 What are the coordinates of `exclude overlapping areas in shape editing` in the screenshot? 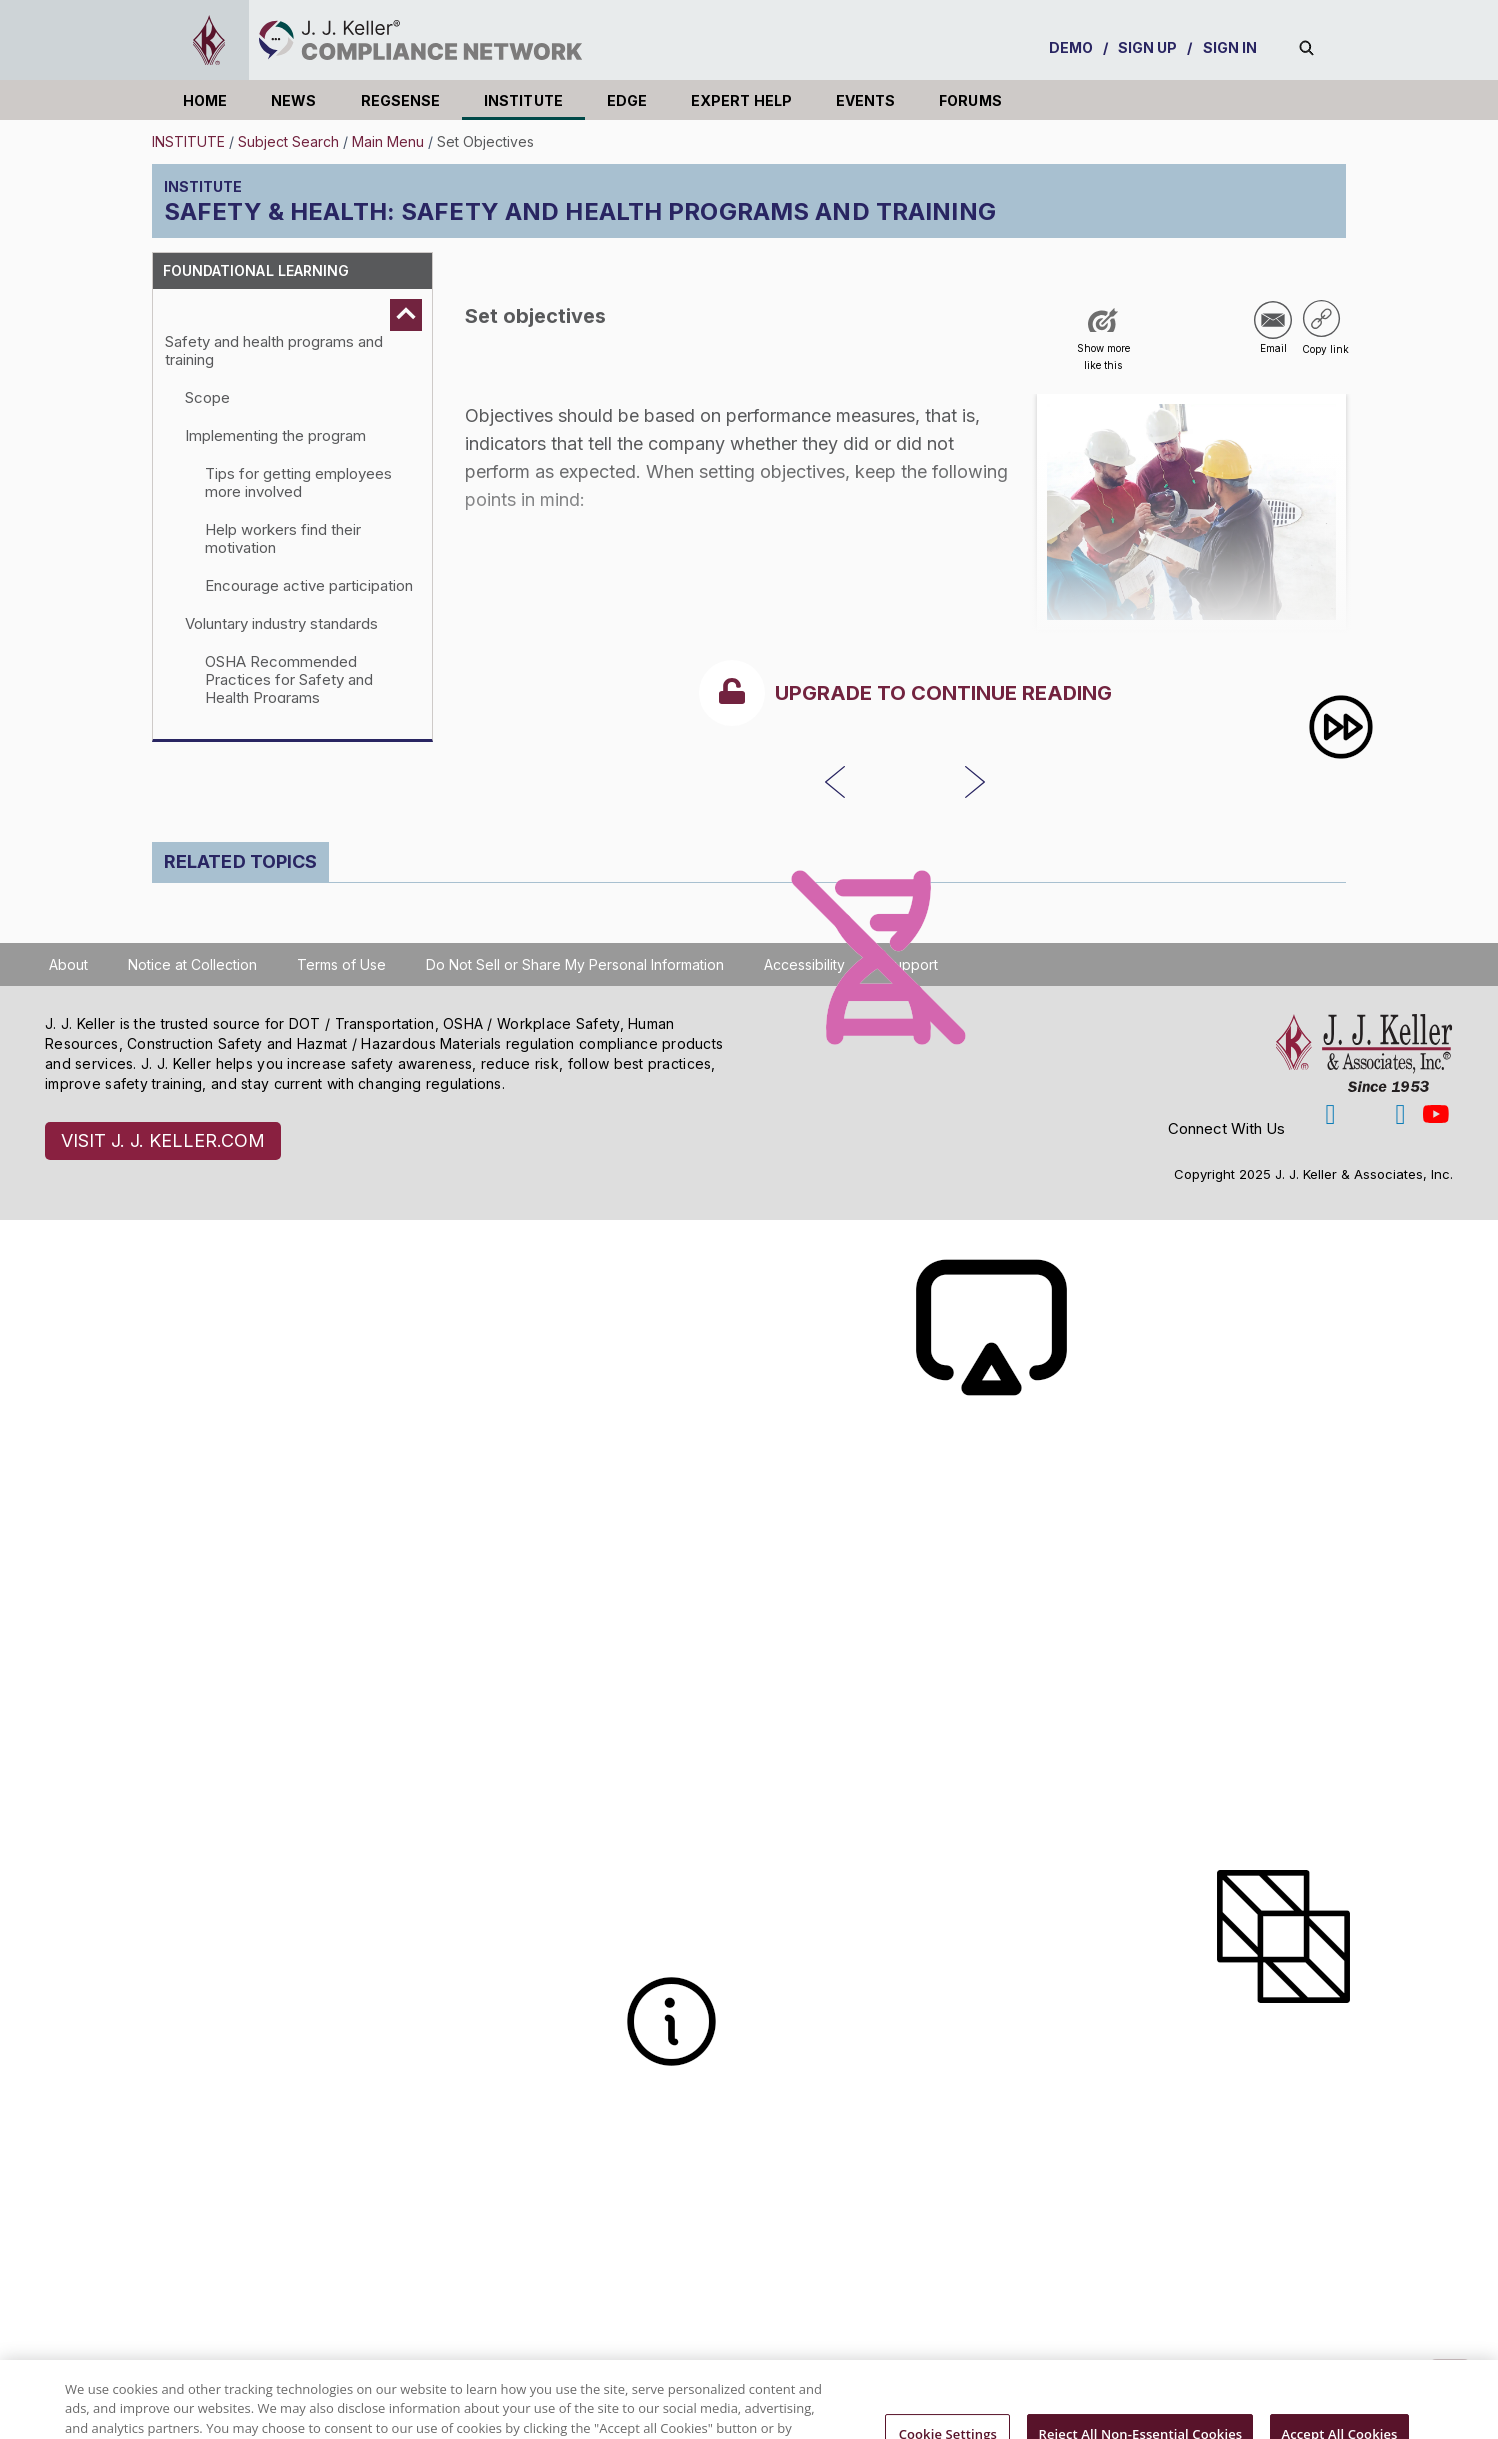 It's located at (1283, 1936).